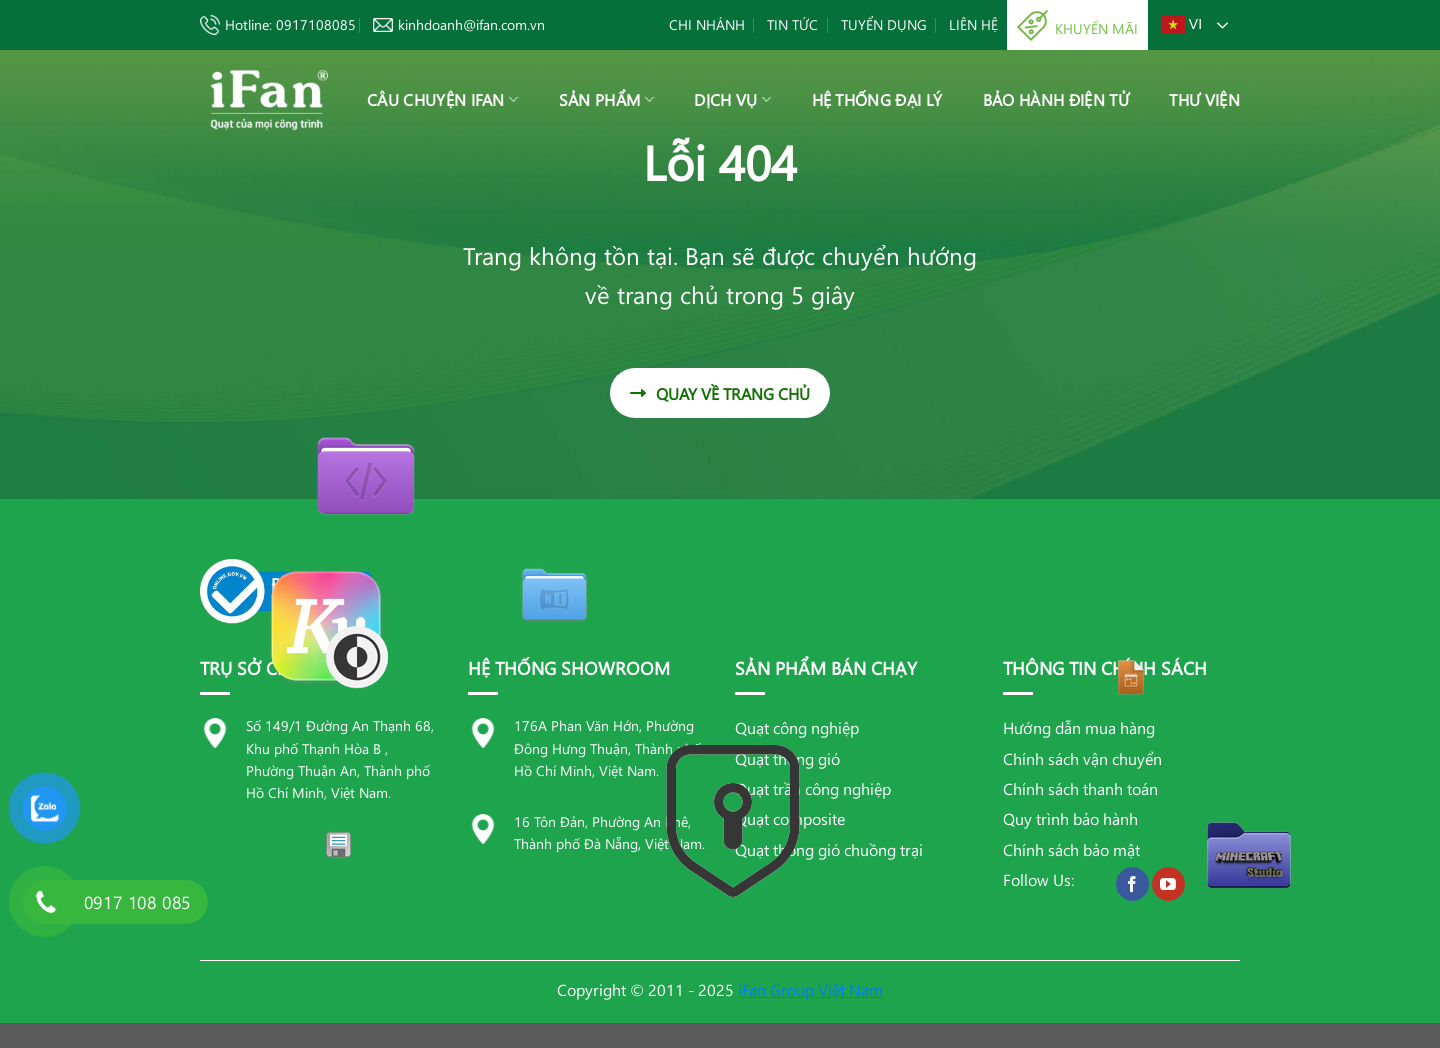  What do you see at coordinates (733, 821) in the screenshot?
I see `access device security settings` at bounding box center [733, 821].